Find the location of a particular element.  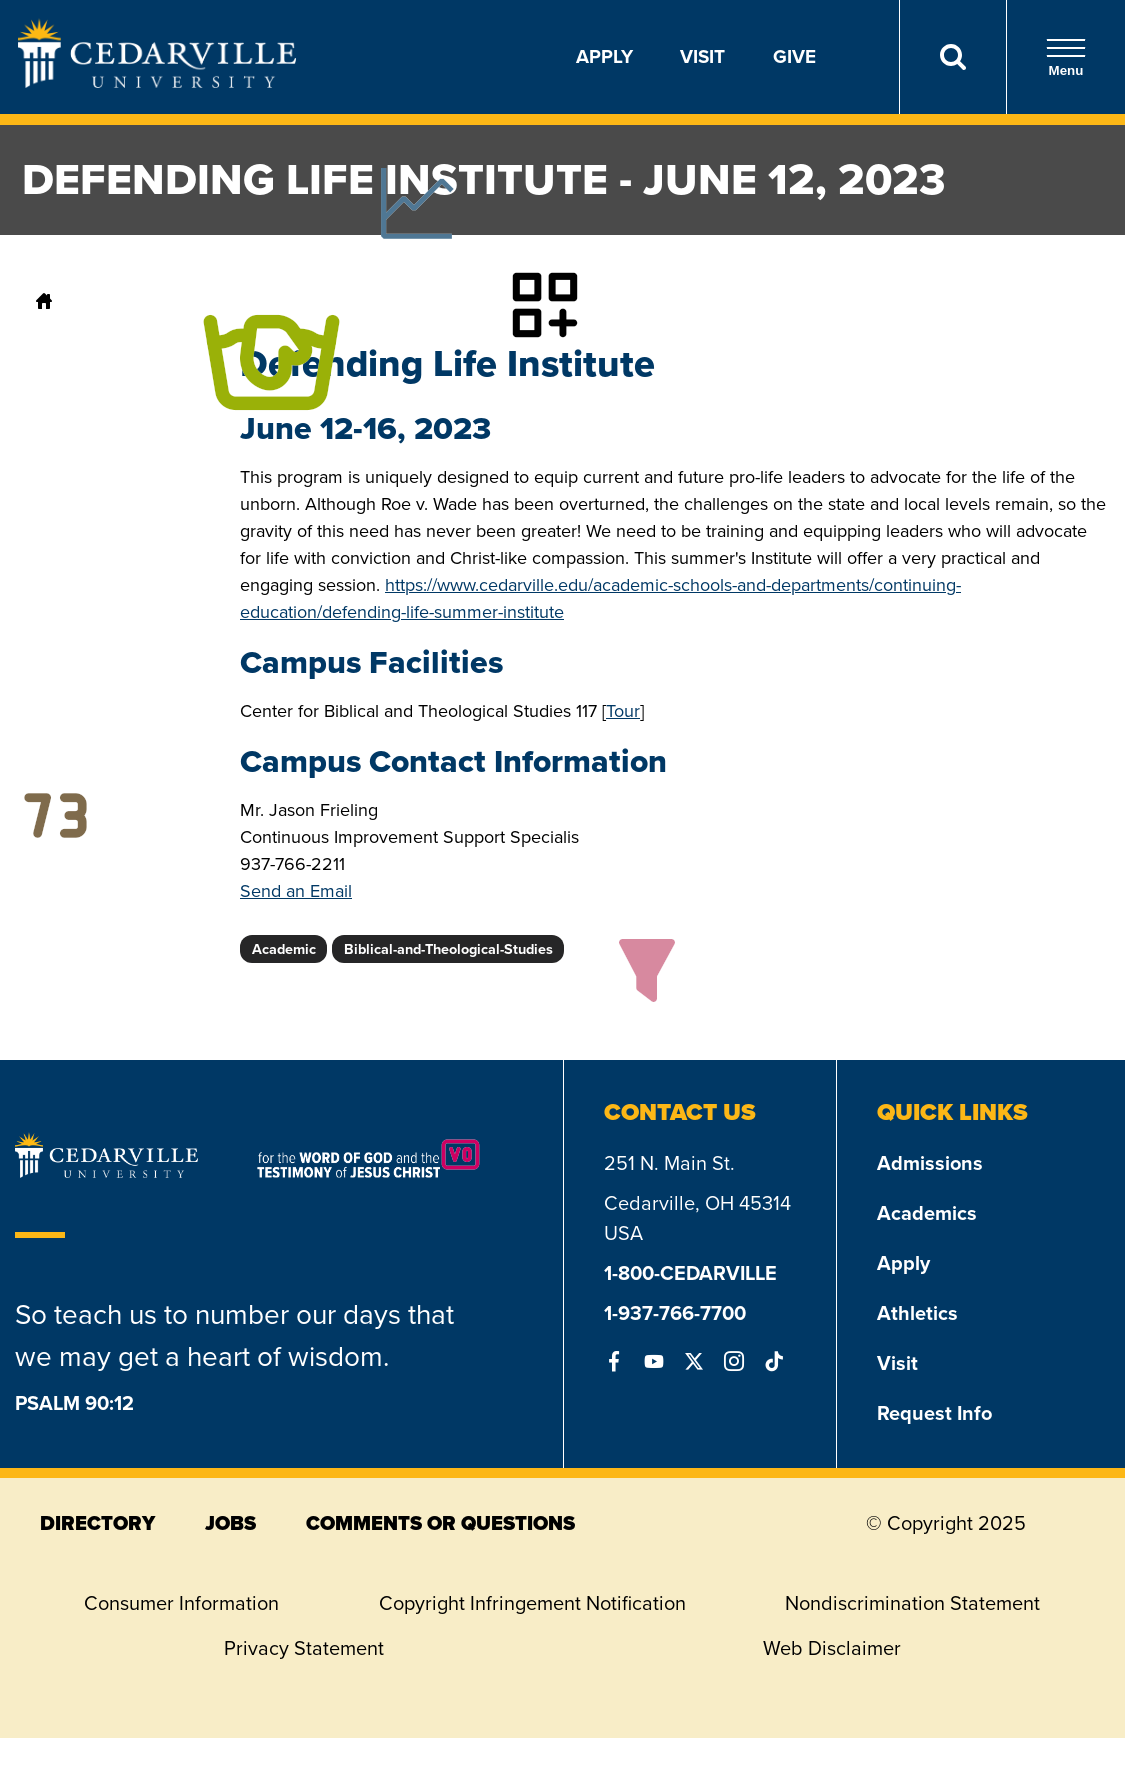

displays the number 73 as a label or counter is located at coordinates (55, 815).